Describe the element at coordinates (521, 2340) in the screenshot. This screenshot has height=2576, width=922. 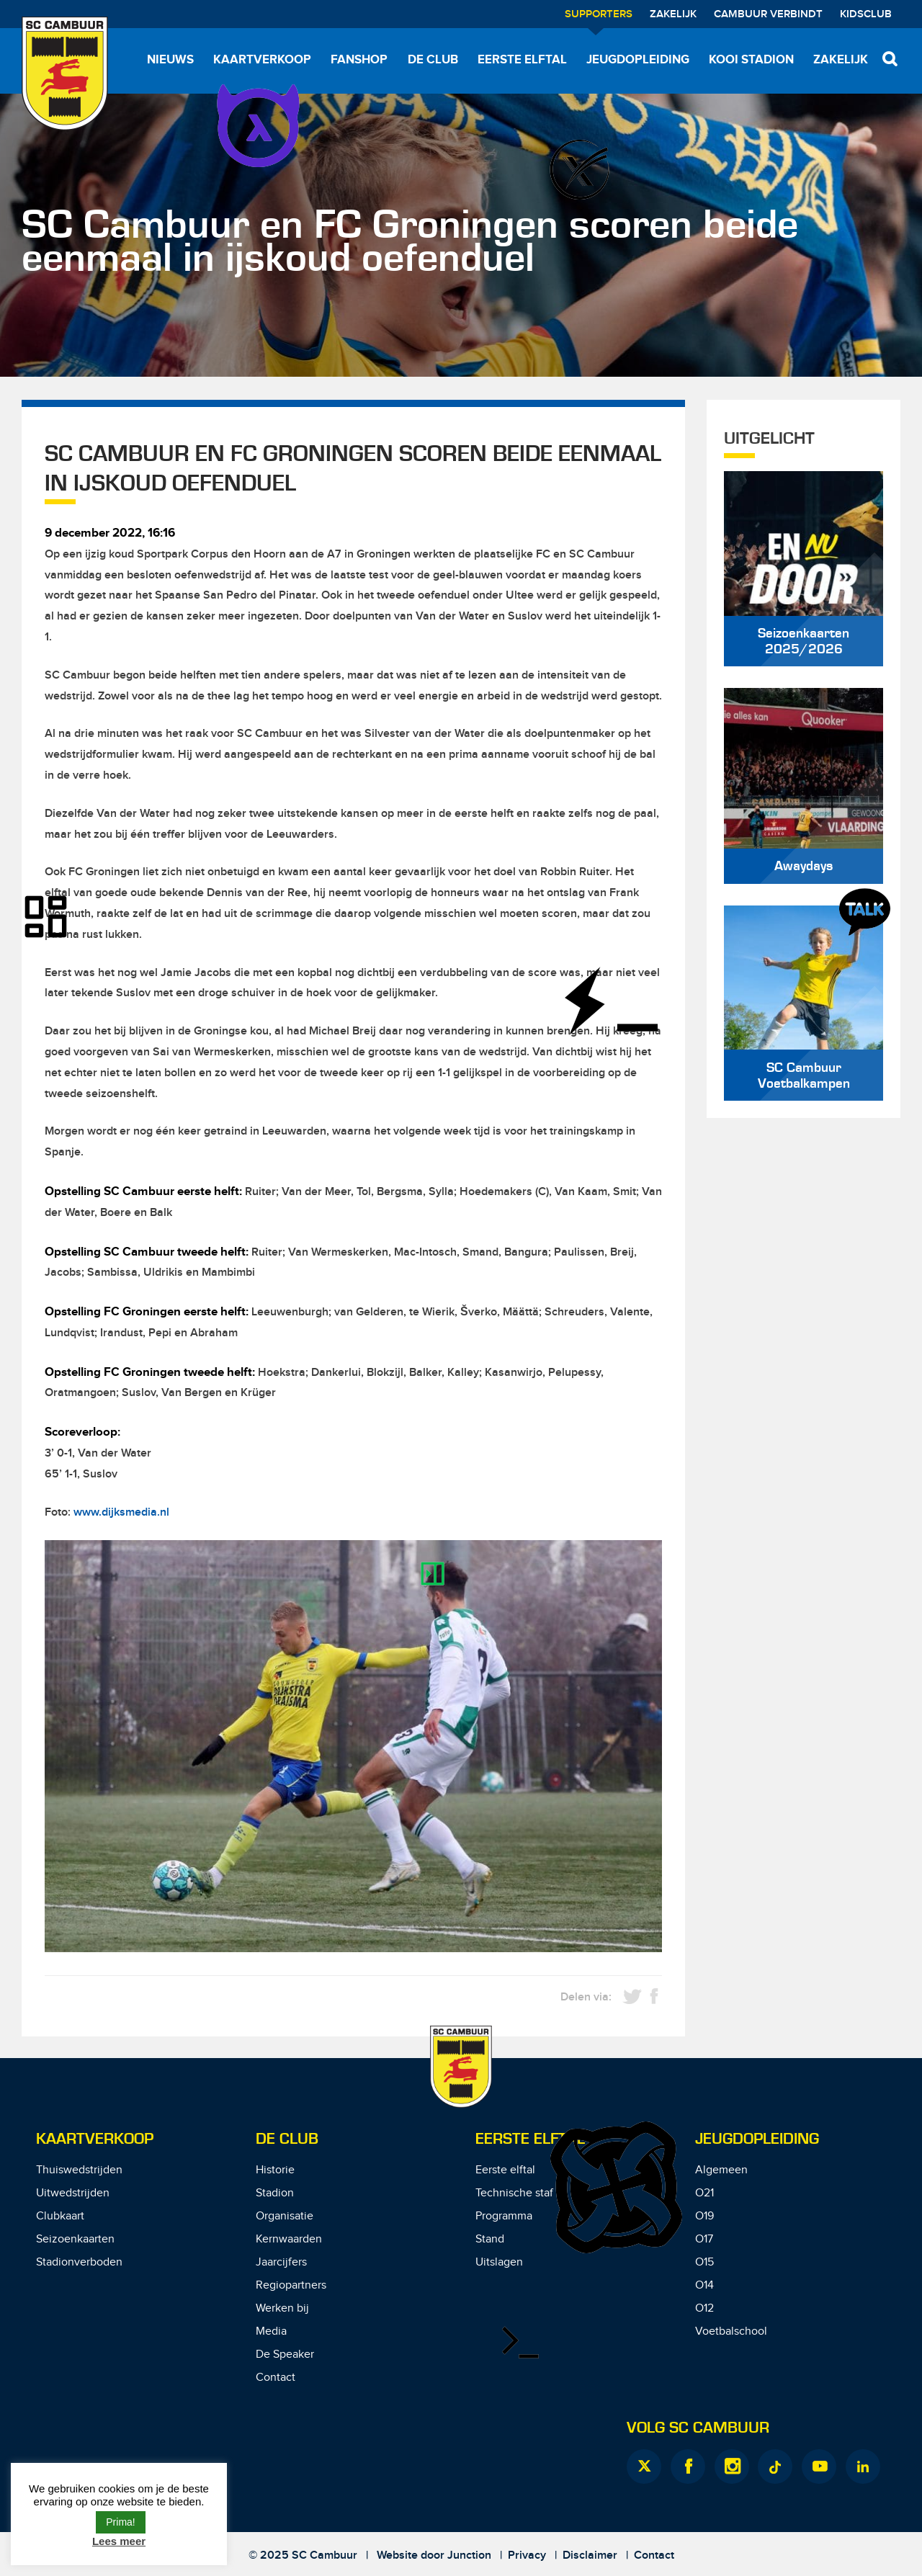
I see `open command line interface` at that location.